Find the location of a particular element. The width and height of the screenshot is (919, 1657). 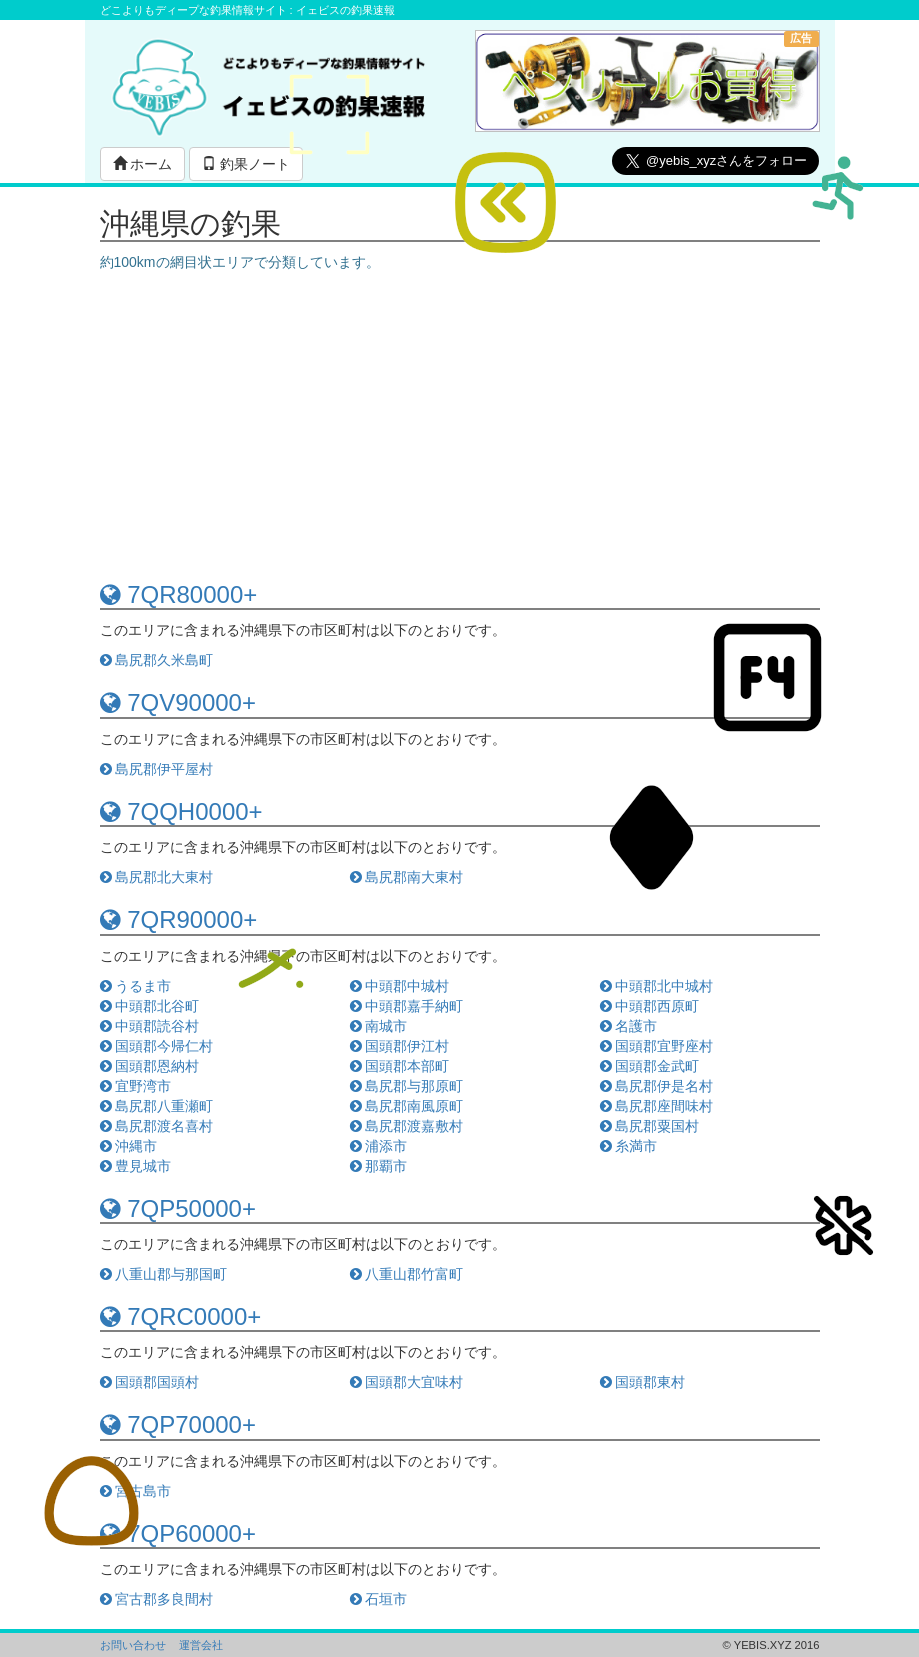

press F4 keyboard shortcut is located at coordinates (767, 677).